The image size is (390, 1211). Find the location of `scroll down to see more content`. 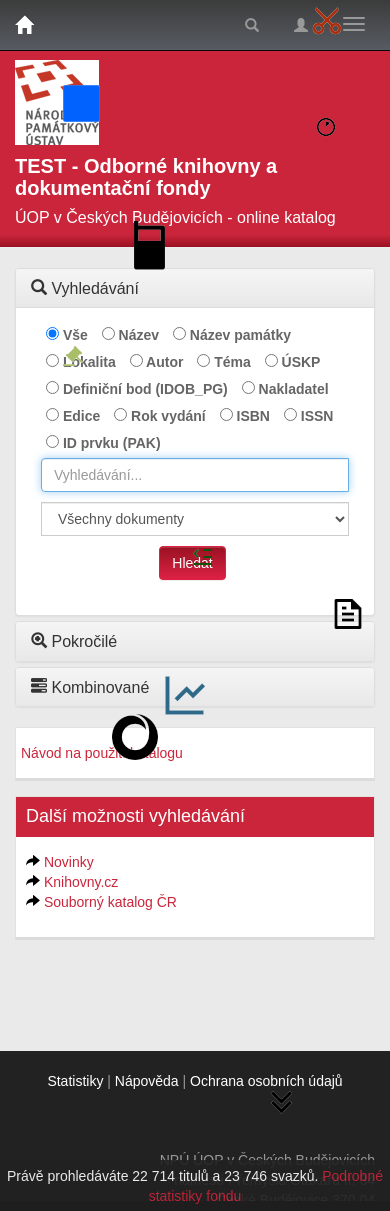

scroll down to see more content is located at coordinates (281, 1101).